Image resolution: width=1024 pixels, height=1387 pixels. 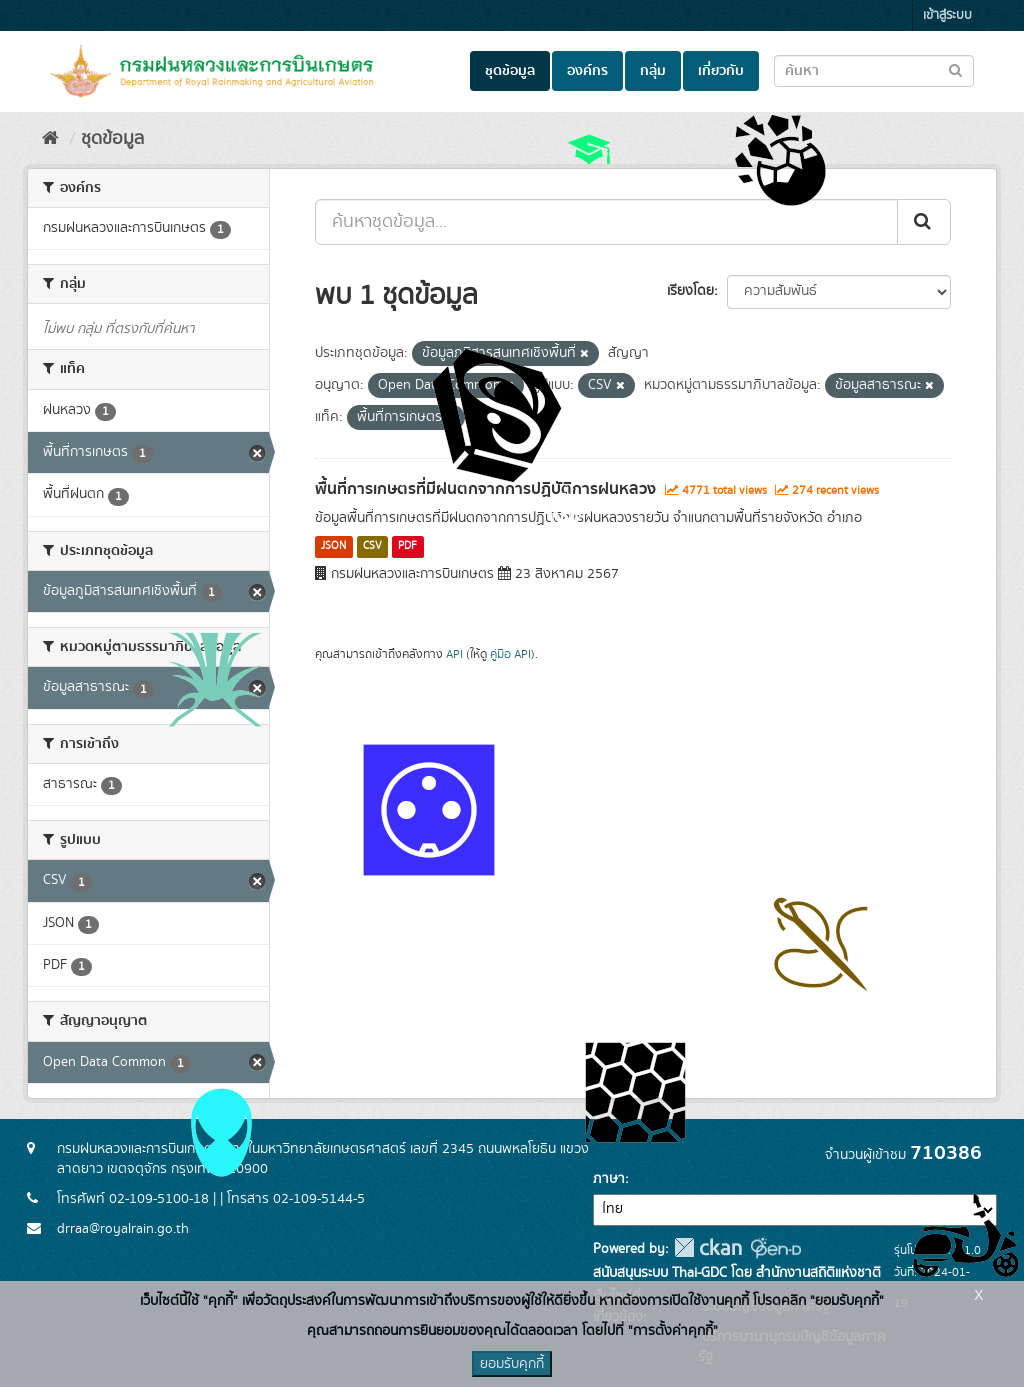 What do you see at coordinates (564, 515) in the screenshot?
I see `summon or activate a beholder creature` at bounding box center [564, 515].